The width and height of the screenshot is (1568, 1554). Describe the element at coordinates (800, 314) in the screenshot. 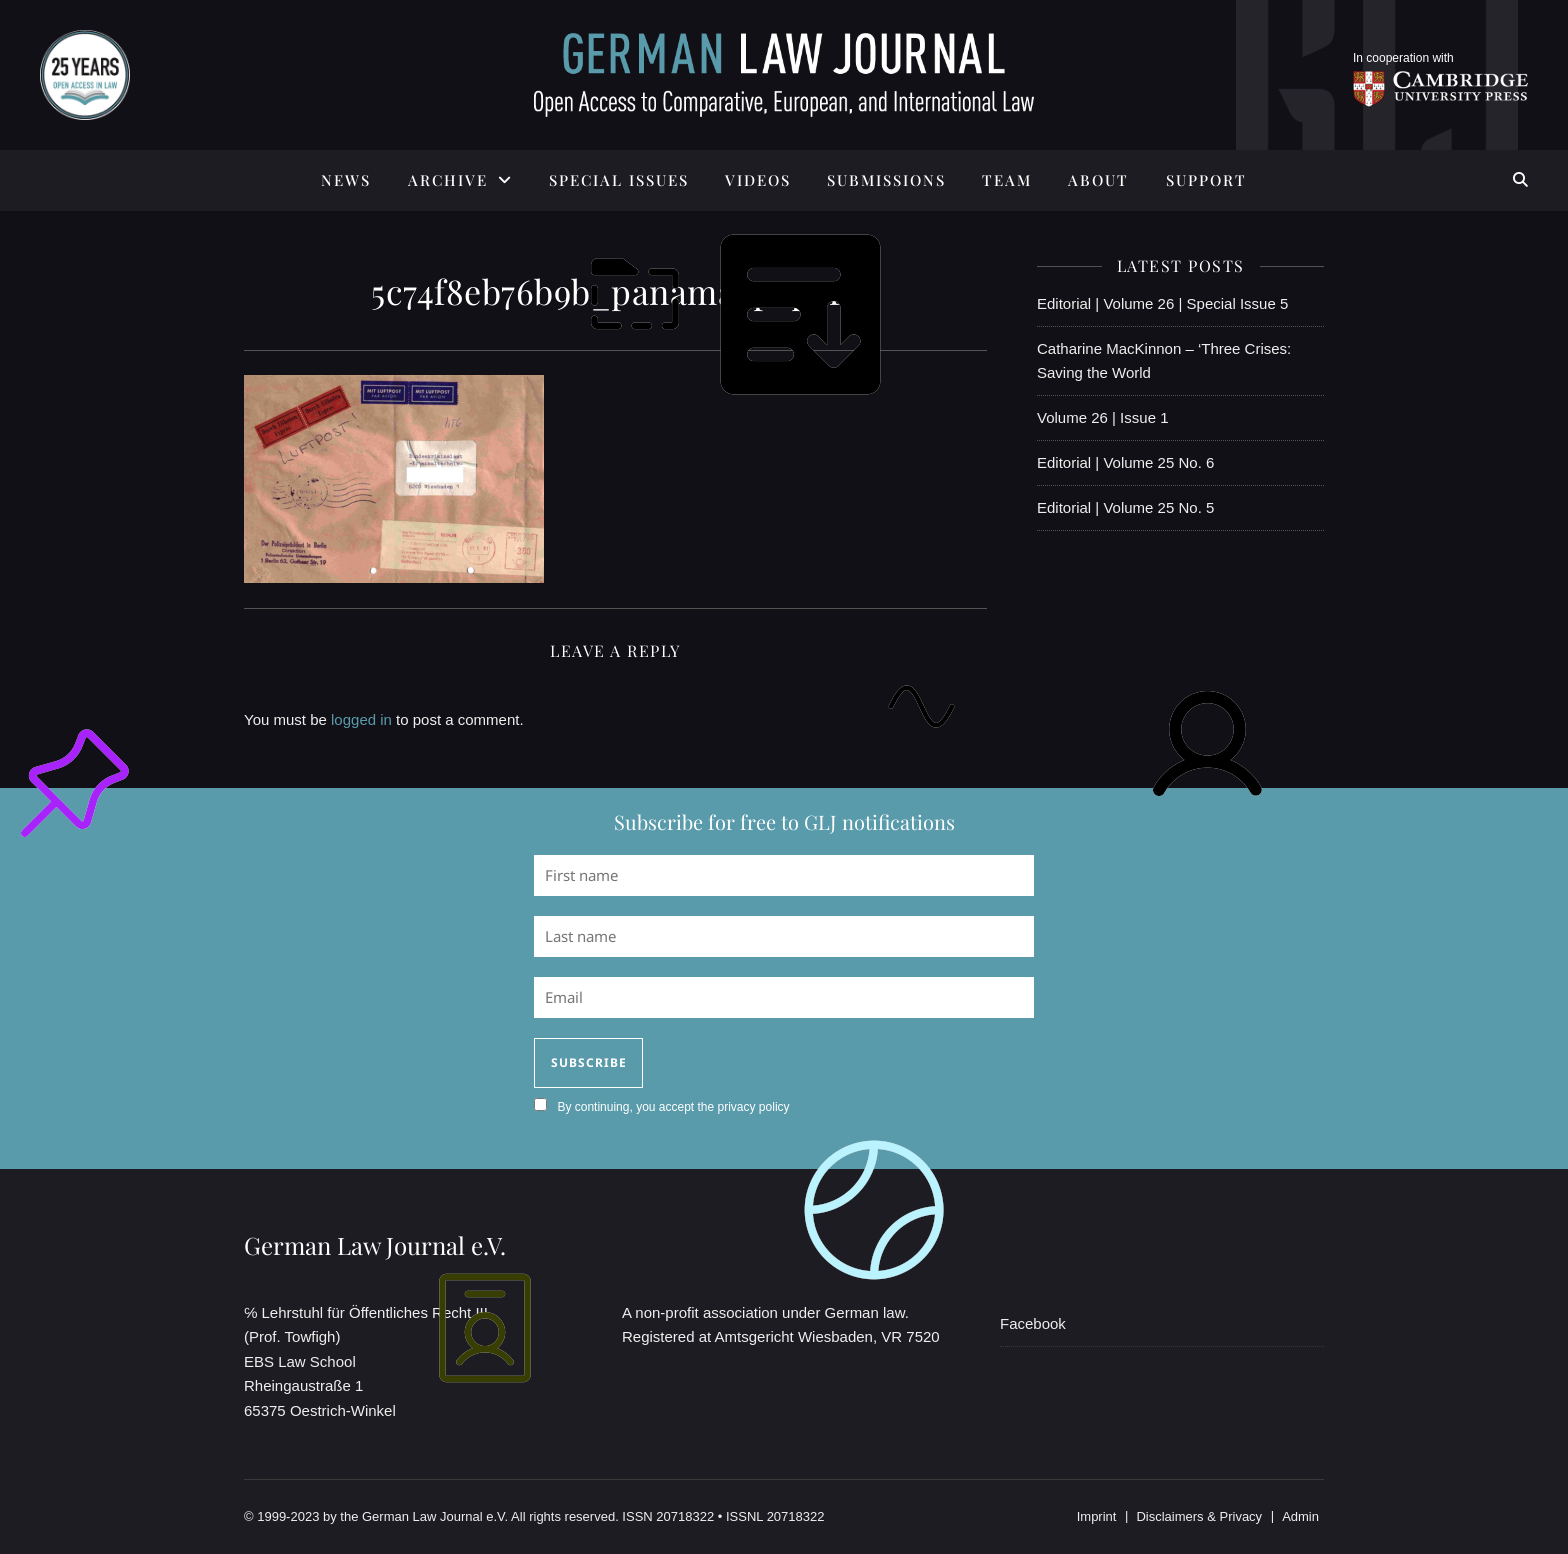

I see `sort items in ascending order` at that location.